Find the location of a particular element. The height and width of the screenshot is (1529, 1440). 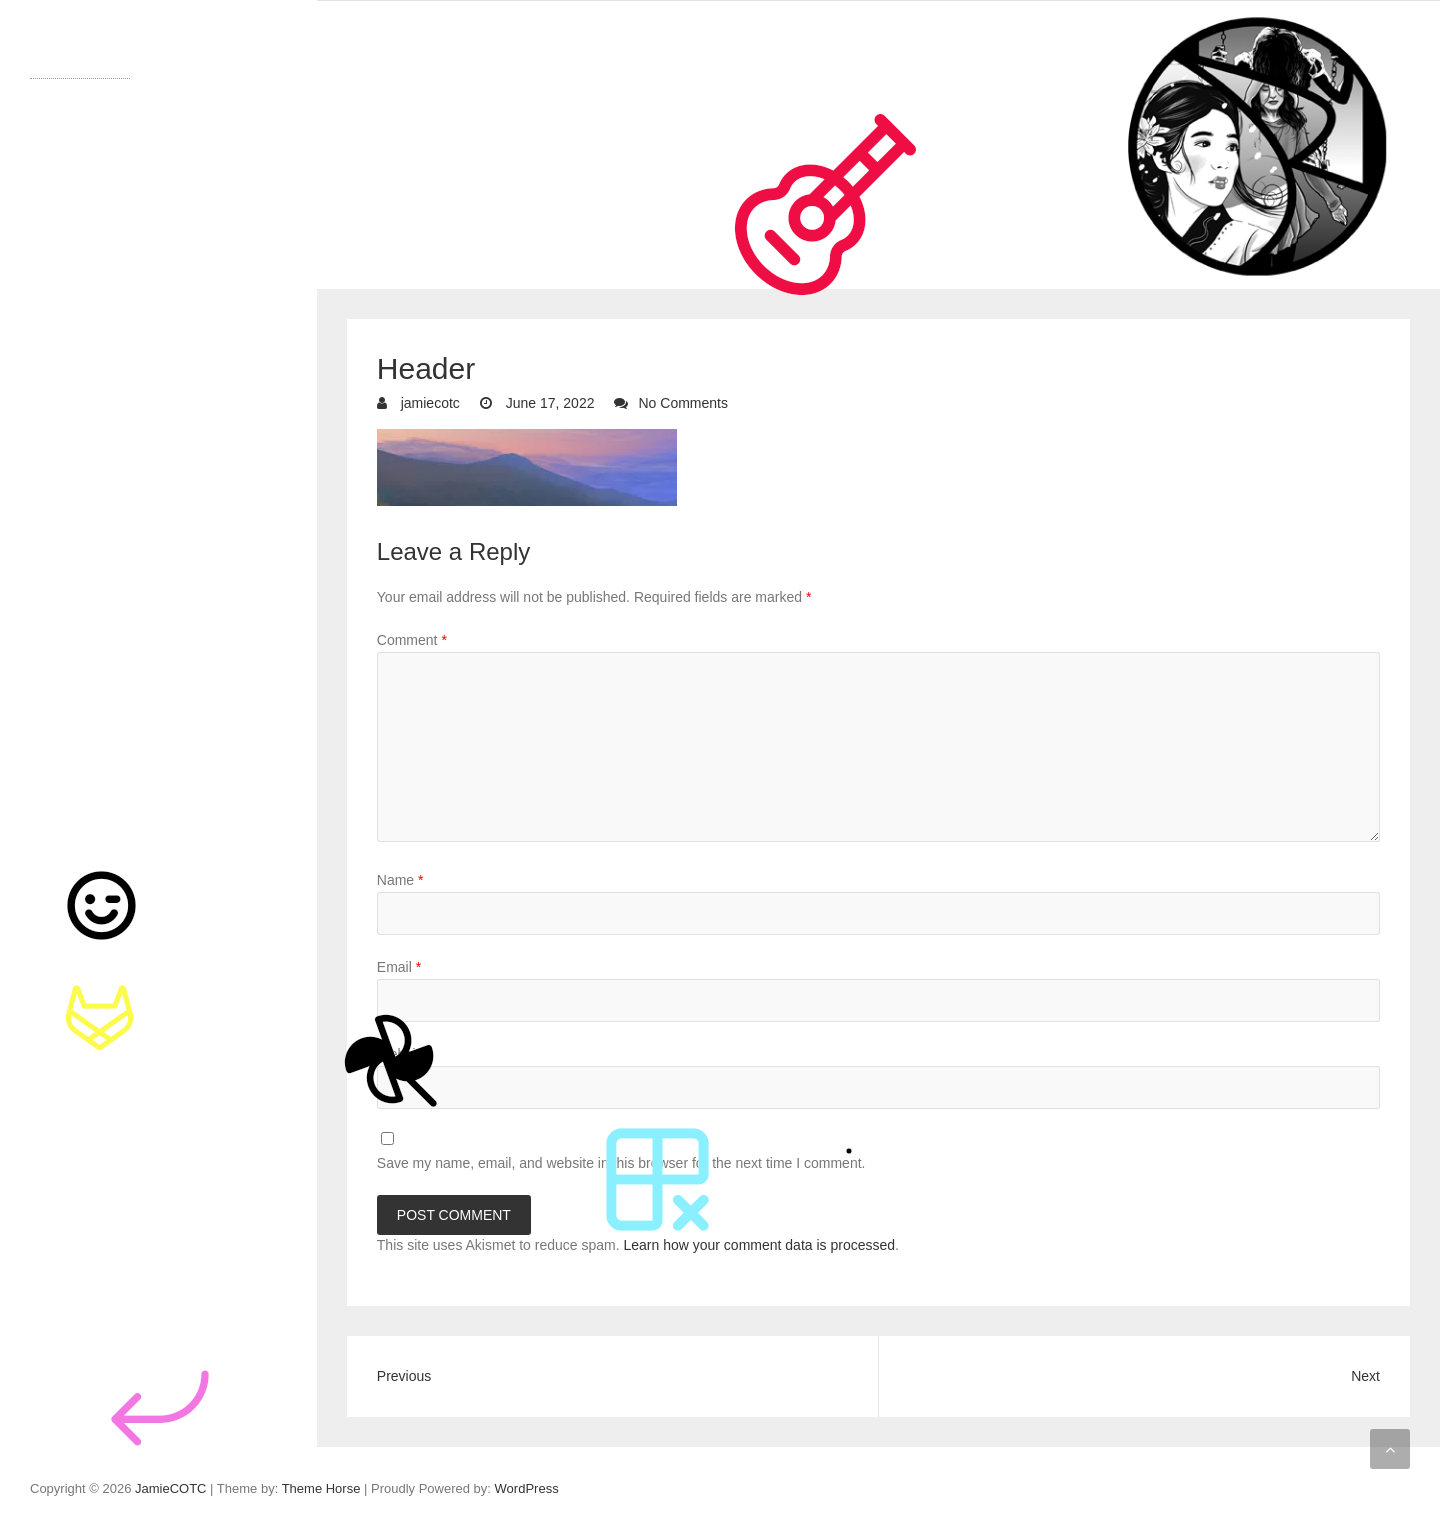

decorative or playful element indicating a fun/casual feature is located at coordinates (392, 1062).